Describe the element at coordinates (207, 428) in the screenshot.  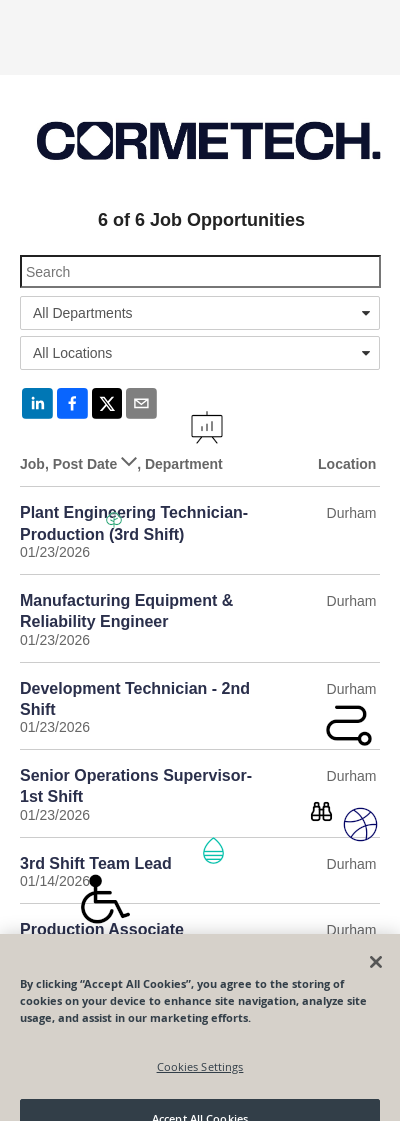
I see `view presentation with chart data` at that location.